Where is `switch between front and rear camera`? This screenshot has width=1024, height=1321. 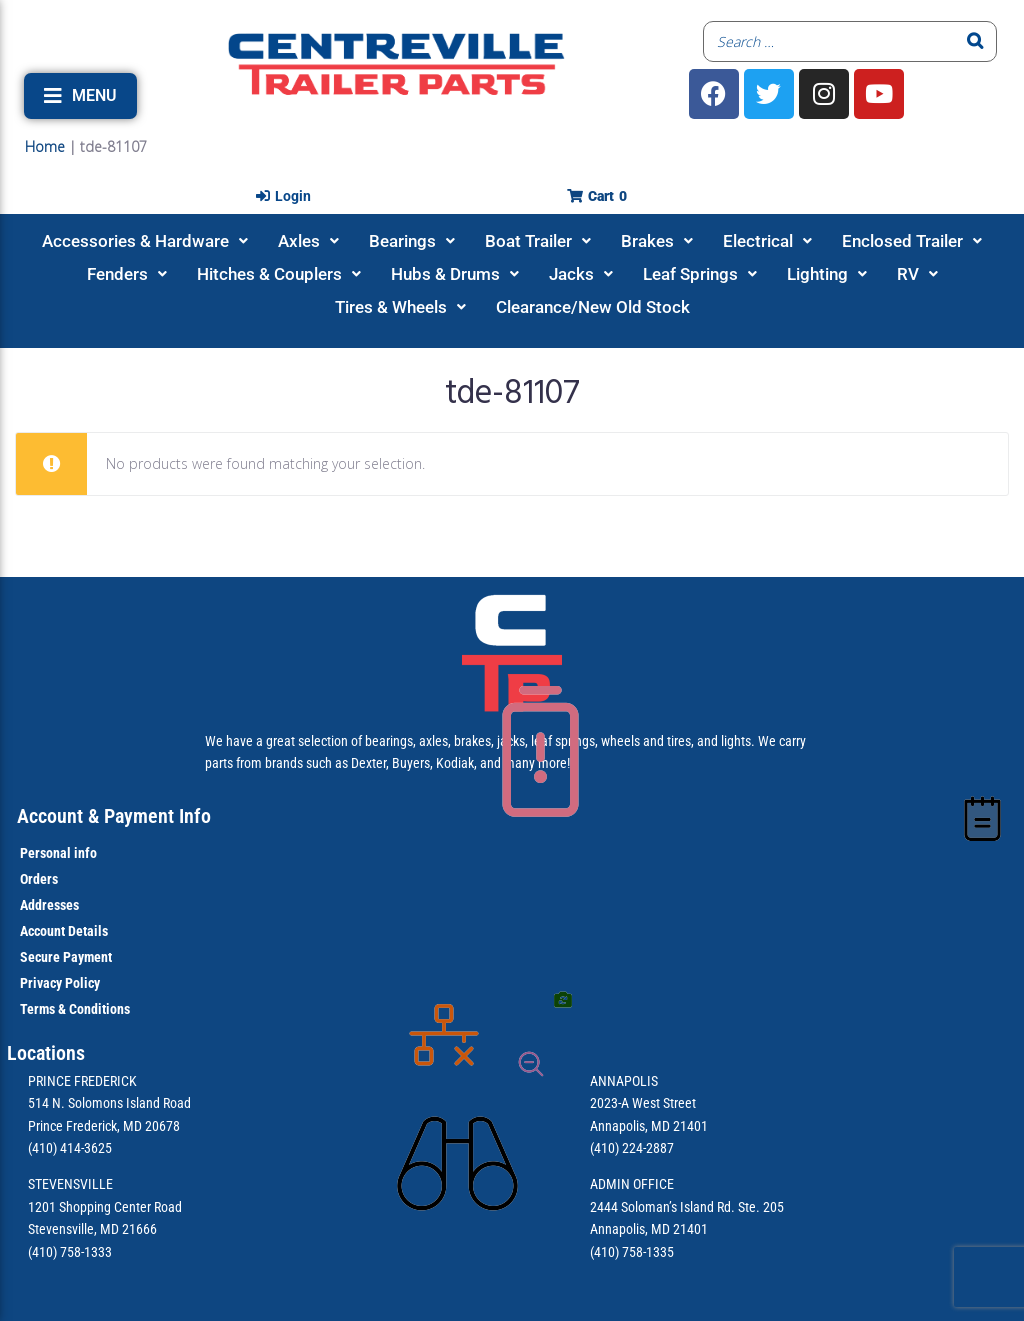 switch between front and rear camera is located at coordinates (563, 1000).